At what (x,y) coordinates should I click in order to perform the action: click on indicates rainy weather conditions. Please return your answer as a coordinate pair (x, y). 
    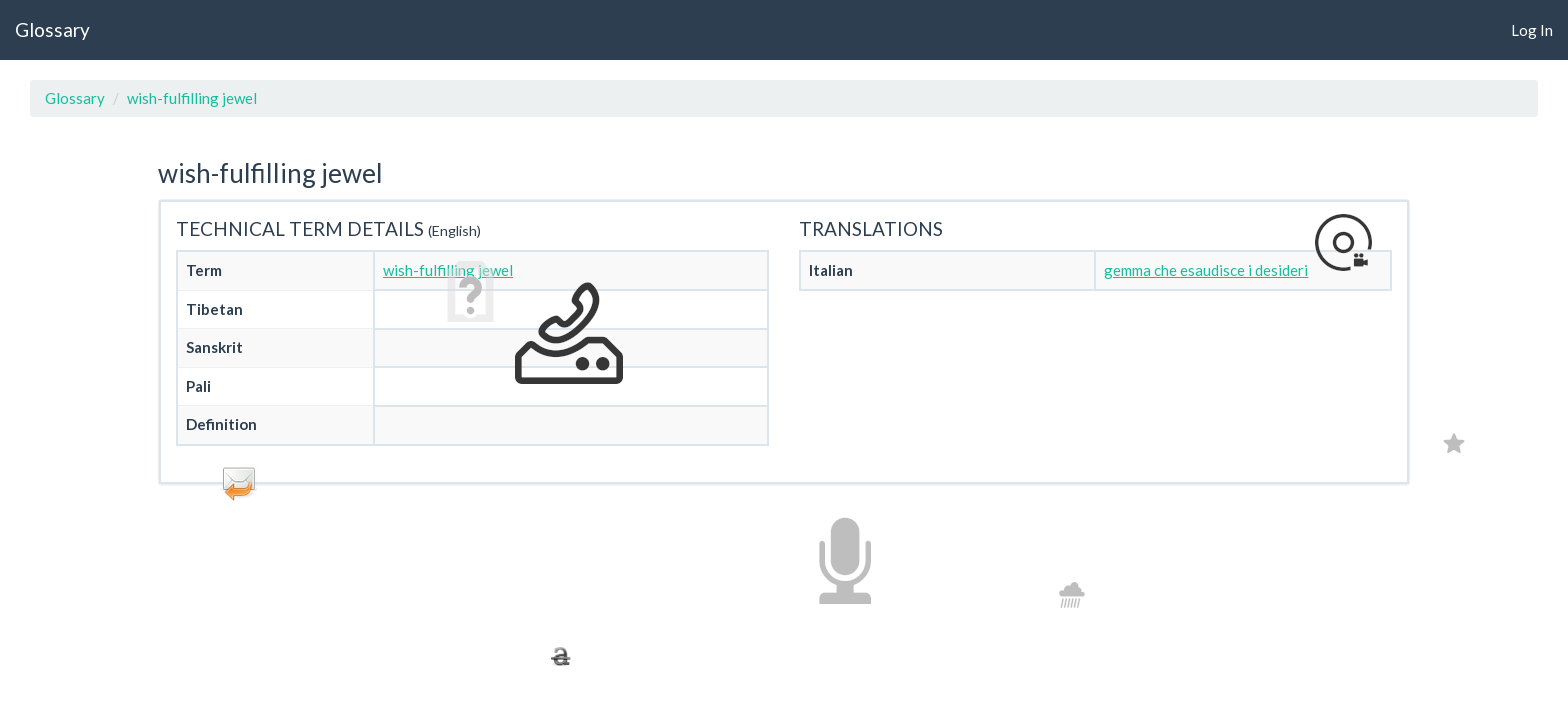
    Looking at the image, I should click on (1072, 595).